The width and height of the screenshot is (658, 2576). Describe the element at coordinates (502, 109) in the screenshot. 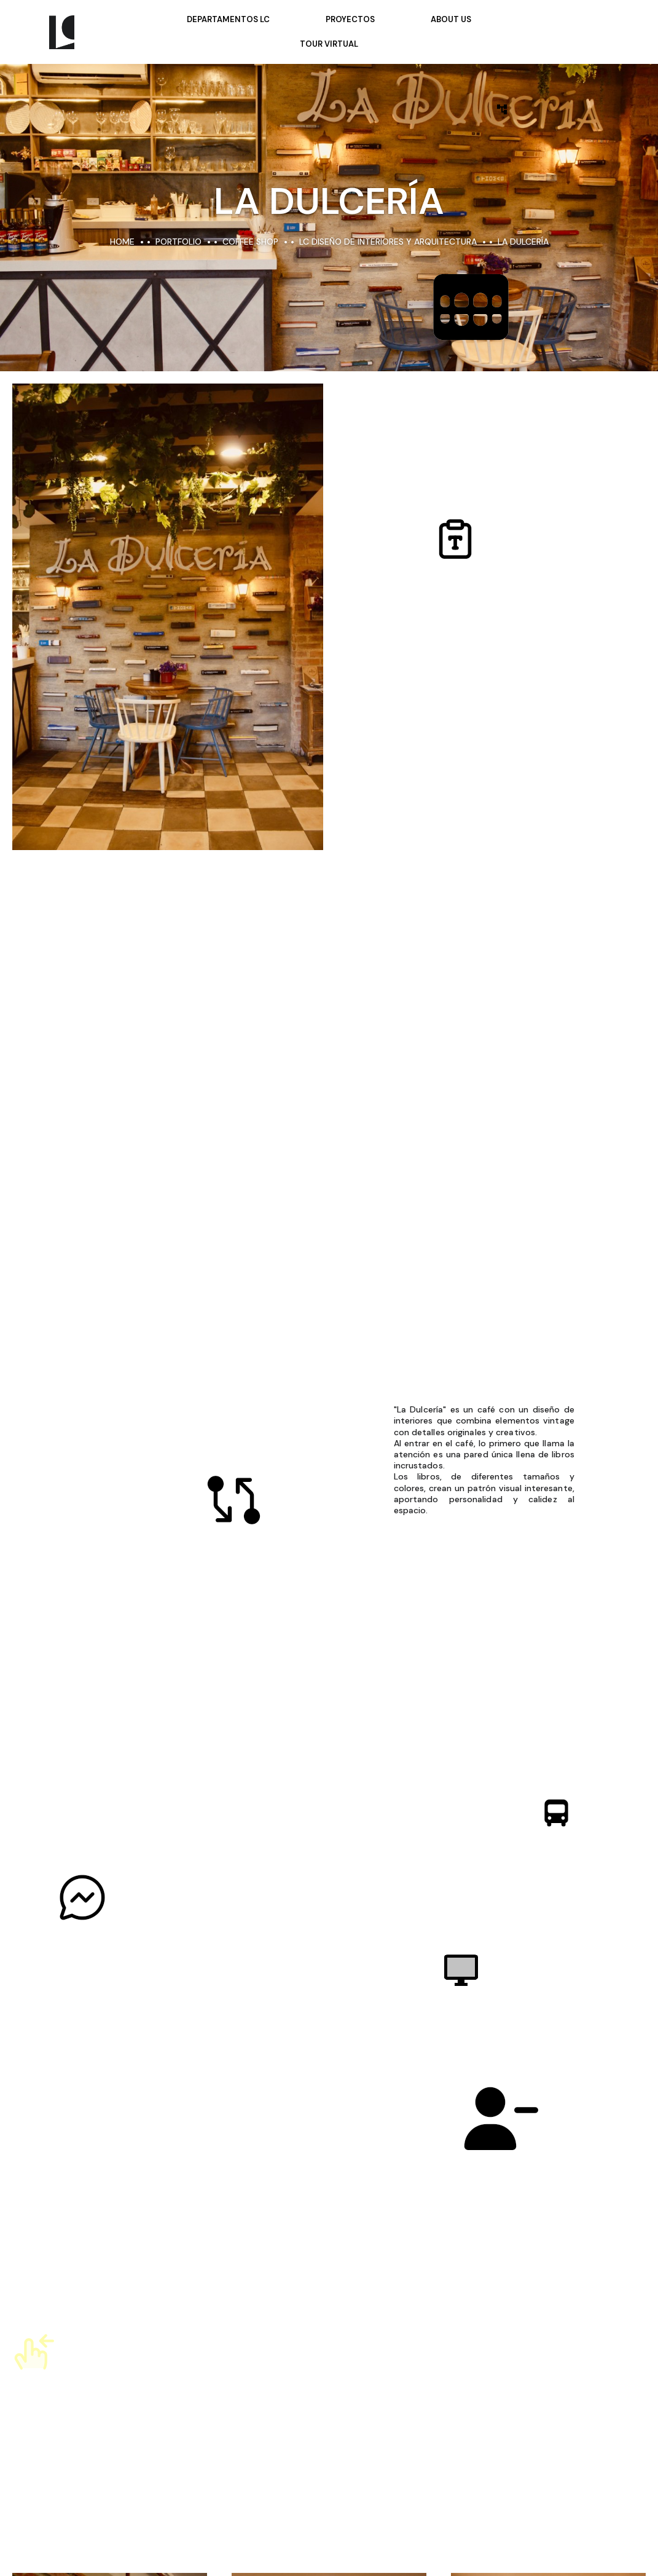

I see `view account hierarchy or organizational structure` at that location.